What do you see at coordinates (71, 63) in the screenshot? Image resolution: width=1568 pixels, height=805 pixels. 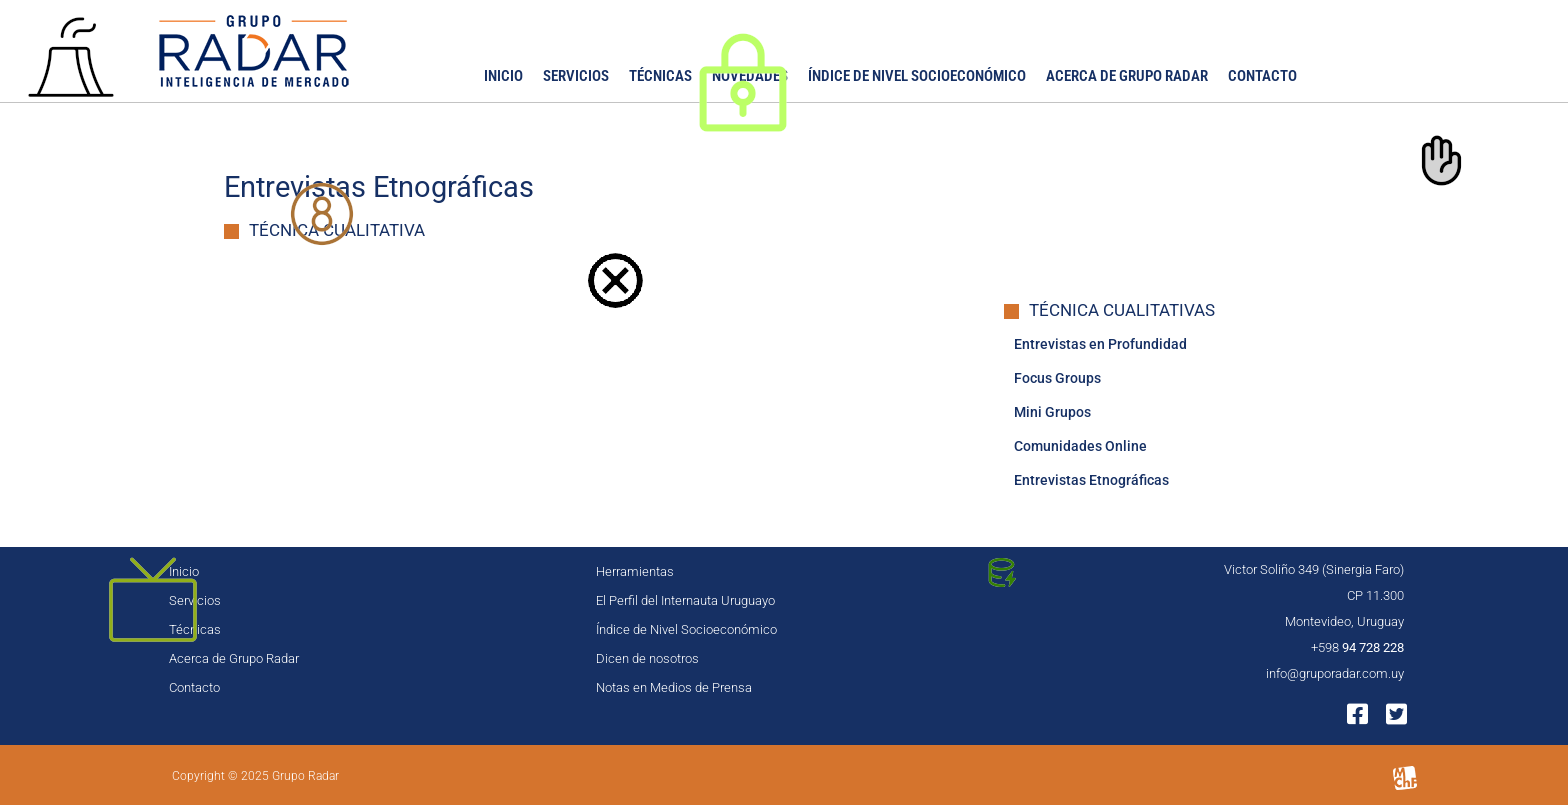 I see `indicates nuclear power or energy facility` at bounding box center [71, 63].